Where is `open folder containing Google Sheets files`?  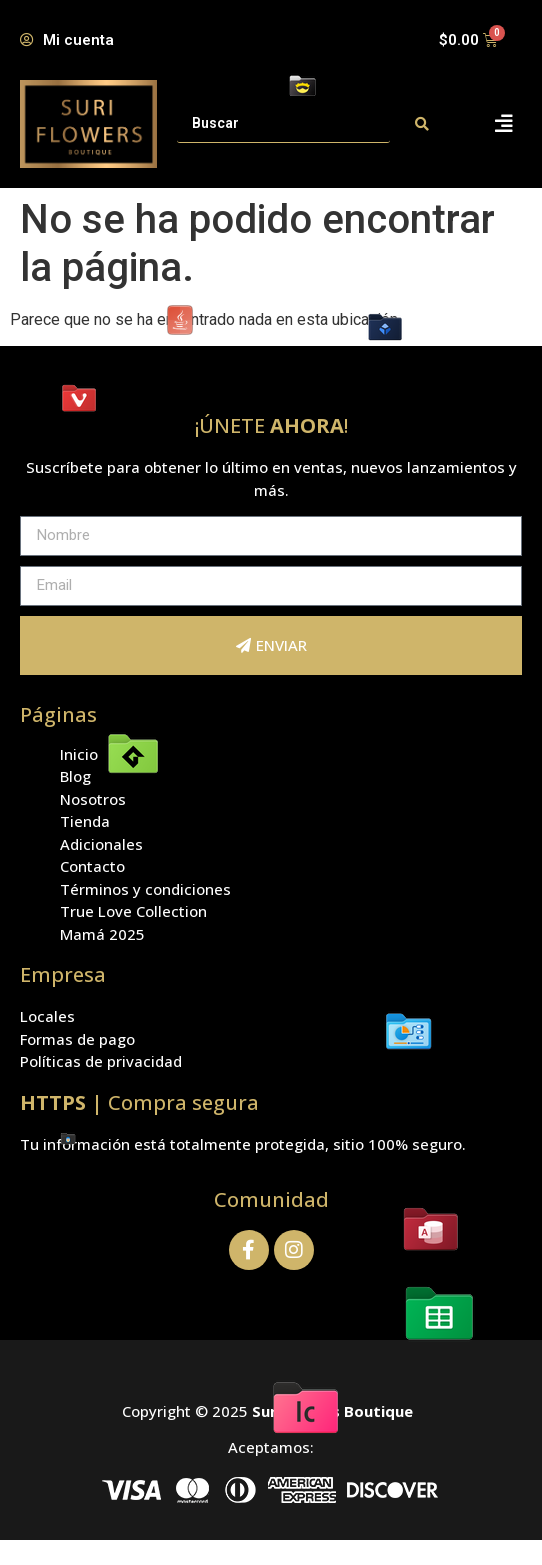 open folder containing Google Sheets files is located at coordinates (439, 1315).